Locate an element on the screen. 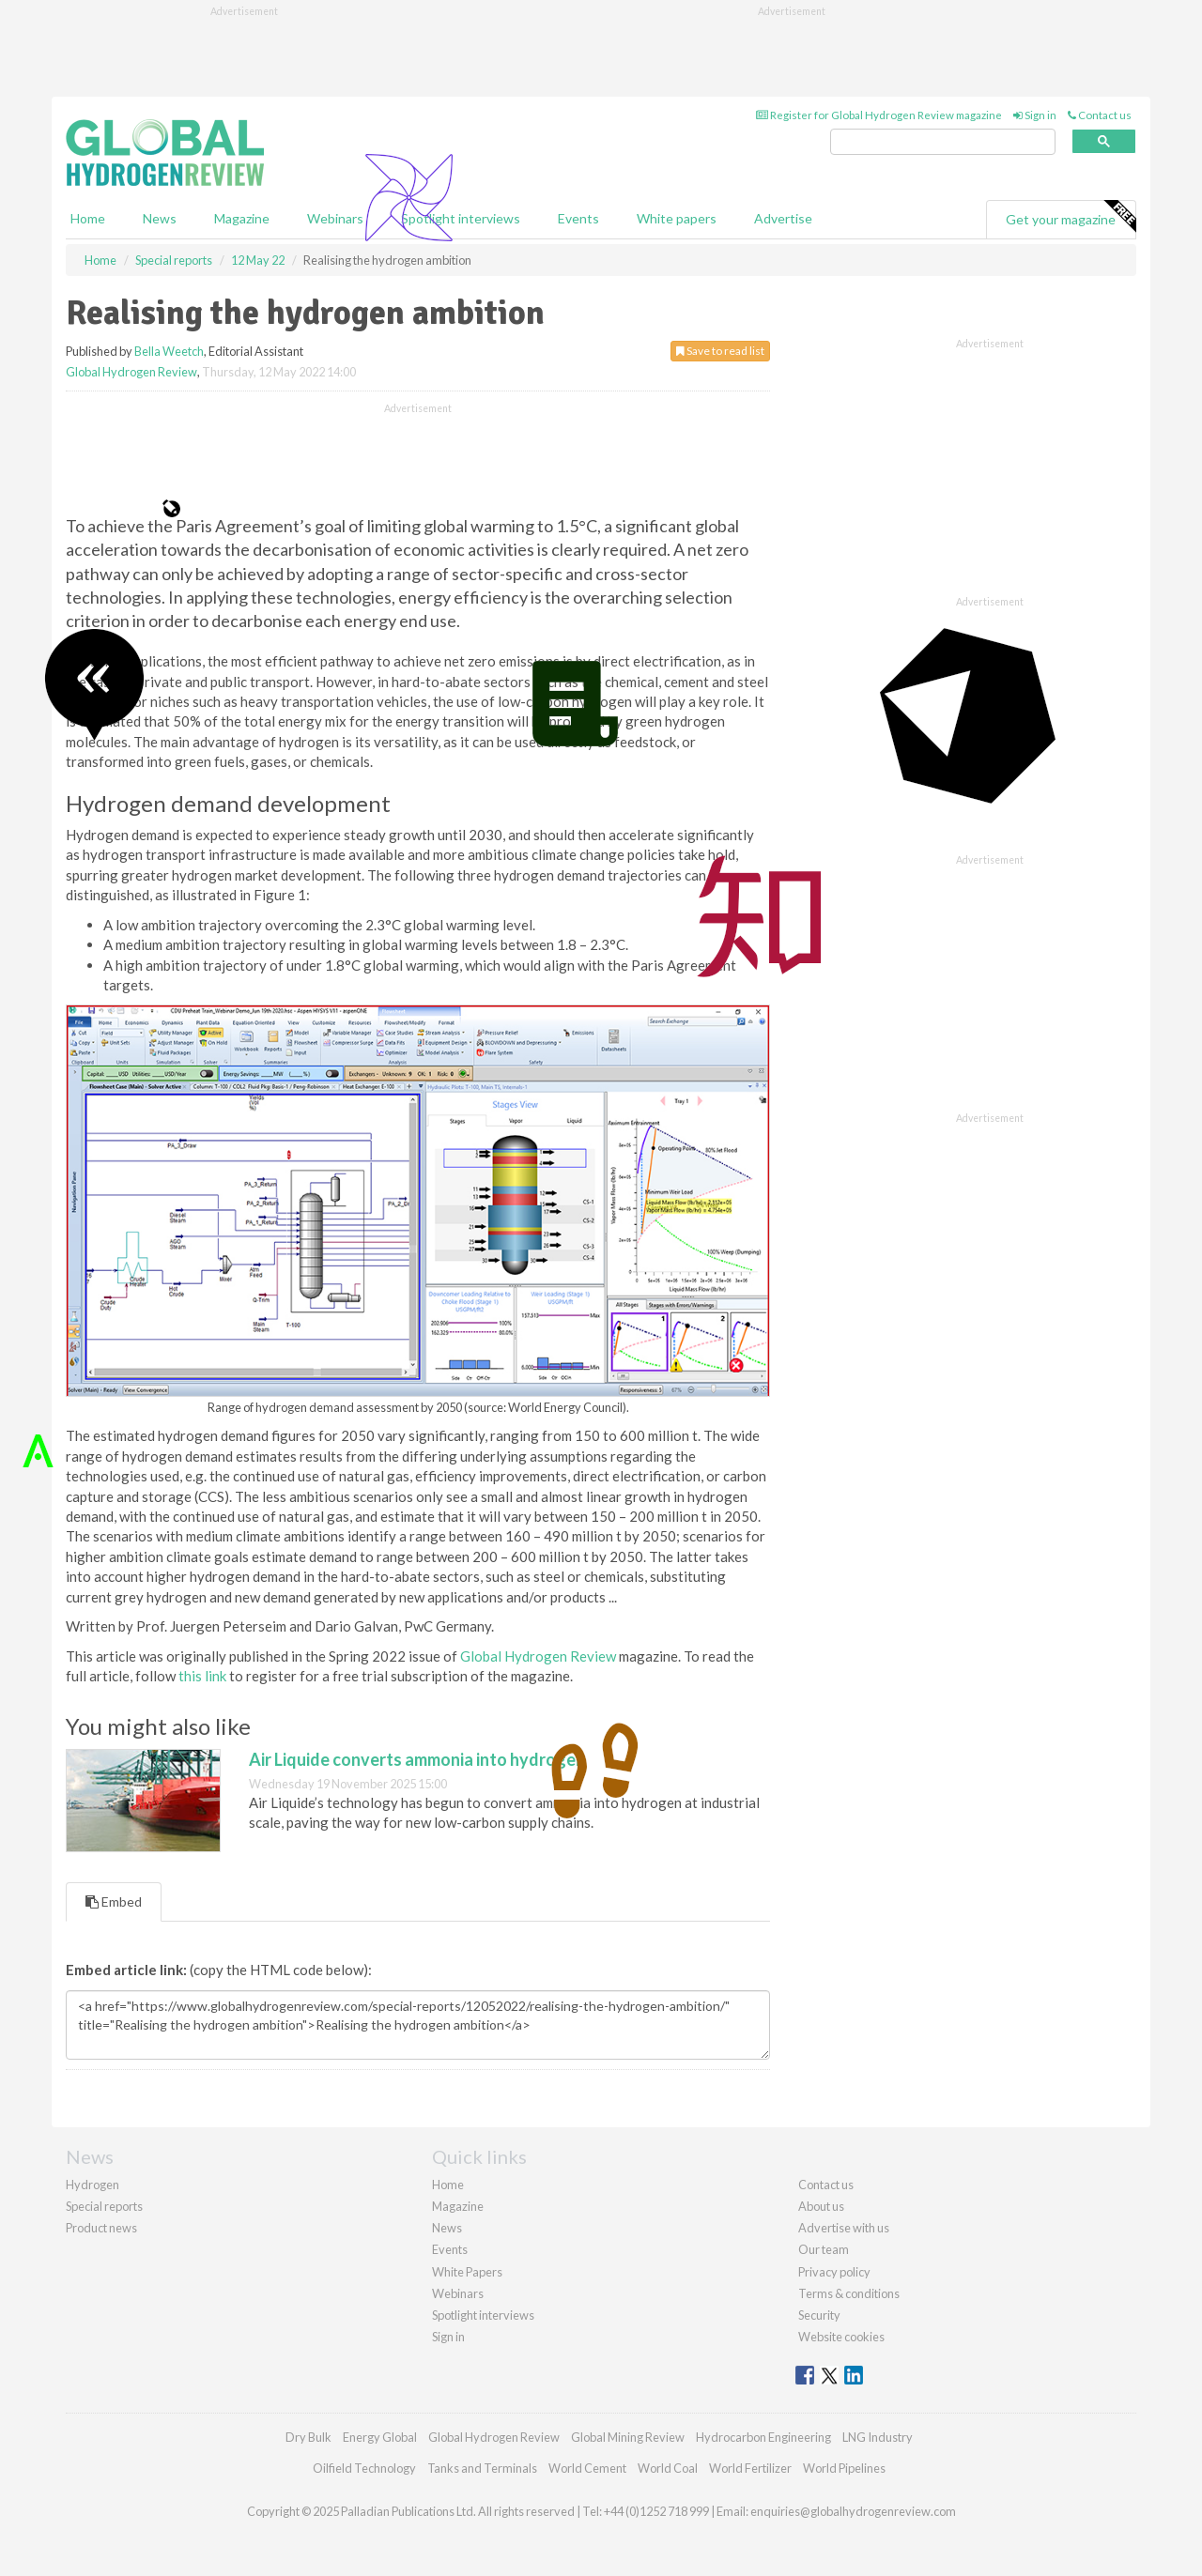 This screenshot has height=2576, width=1202. apache airflow logo is located at coordinates (408, 197).